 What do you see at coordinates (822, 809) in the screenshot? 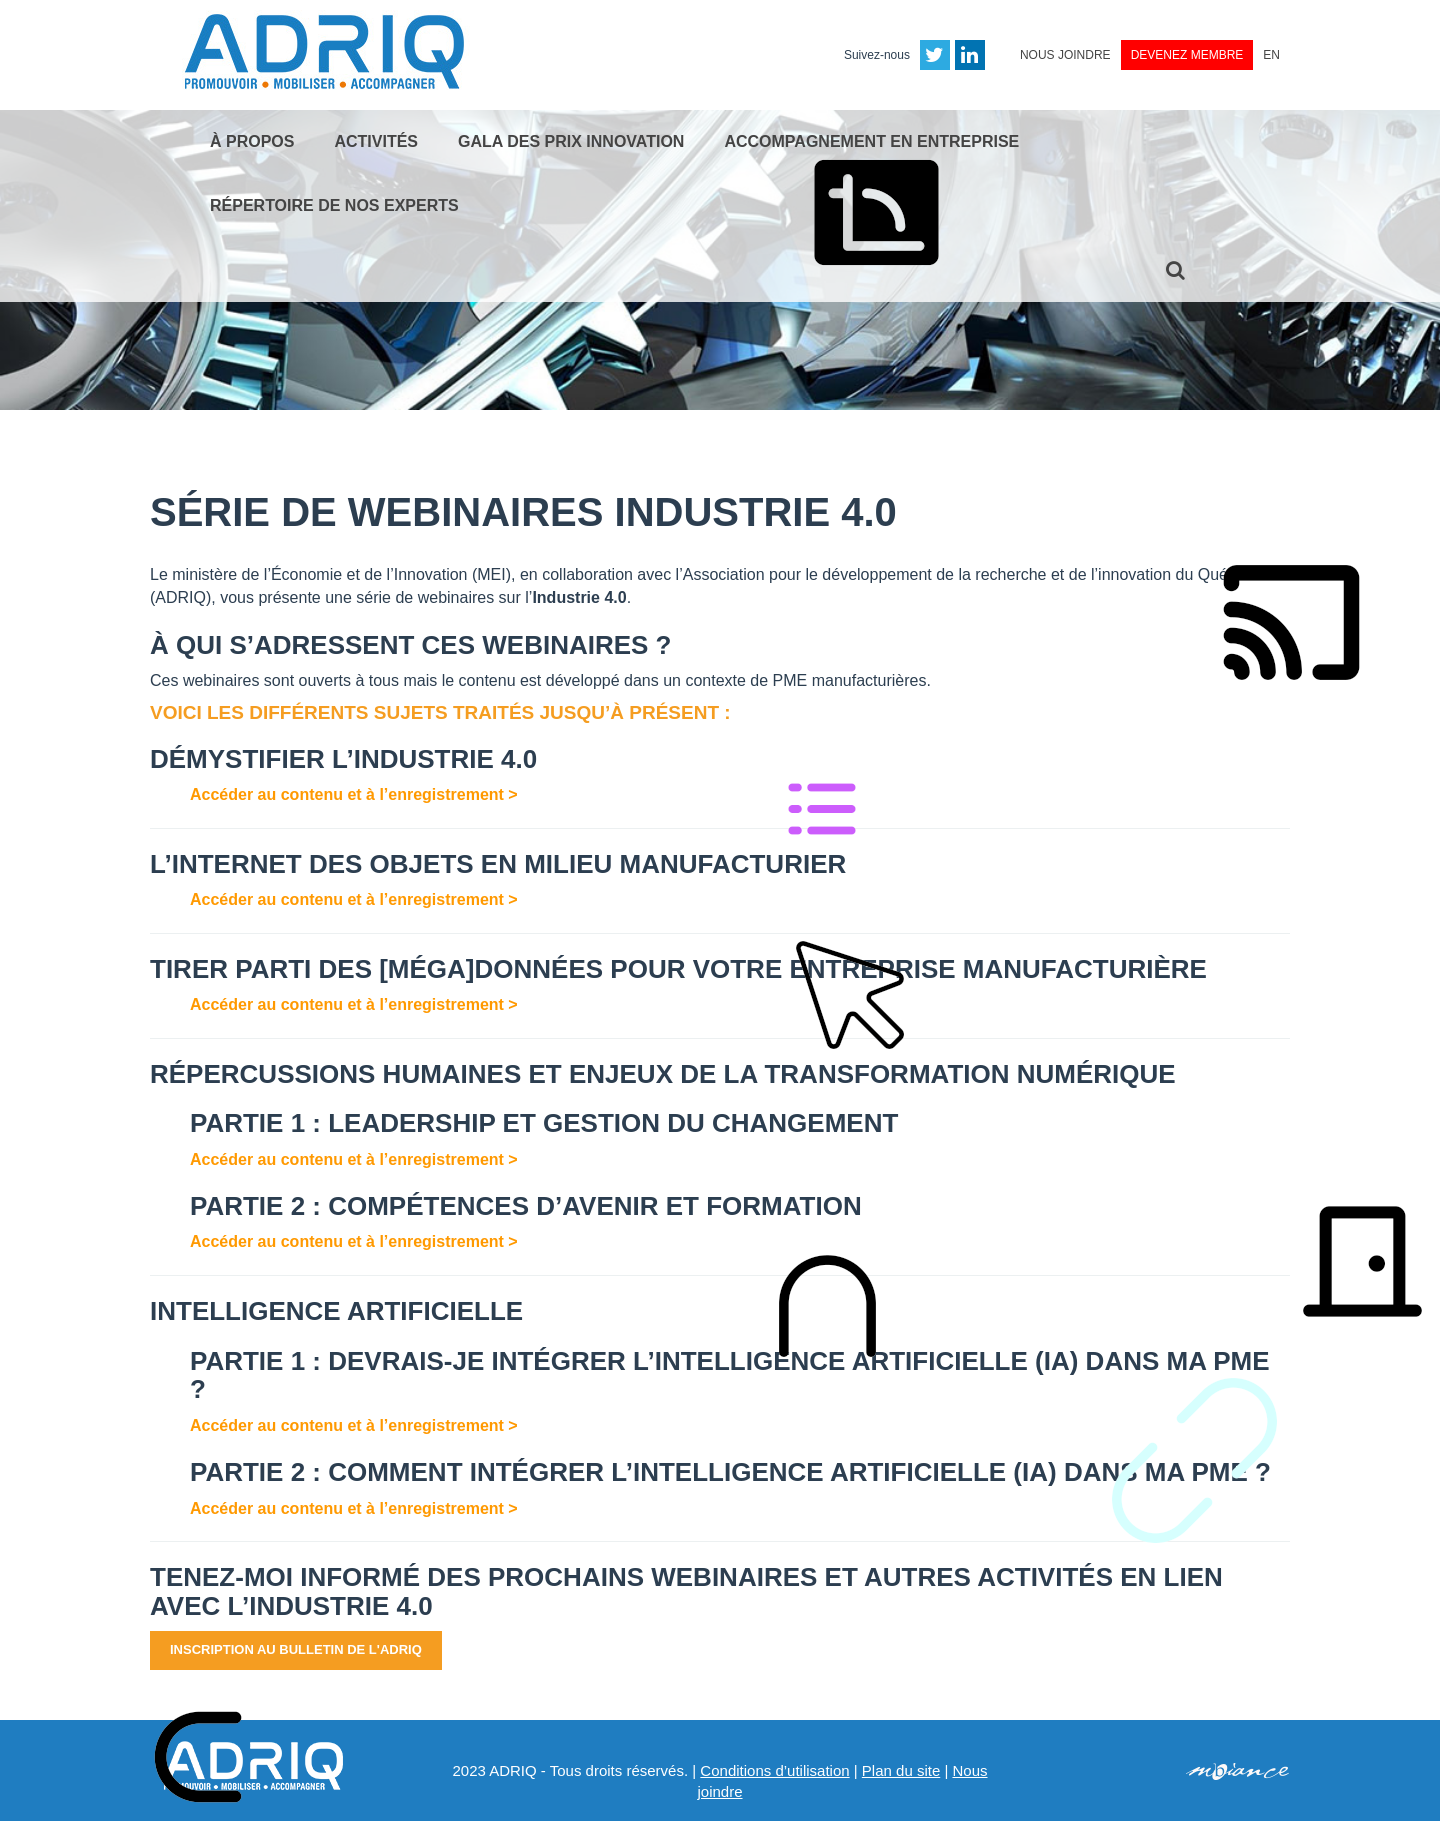
I see `view items in a list format` at bounding box center [822, 809].